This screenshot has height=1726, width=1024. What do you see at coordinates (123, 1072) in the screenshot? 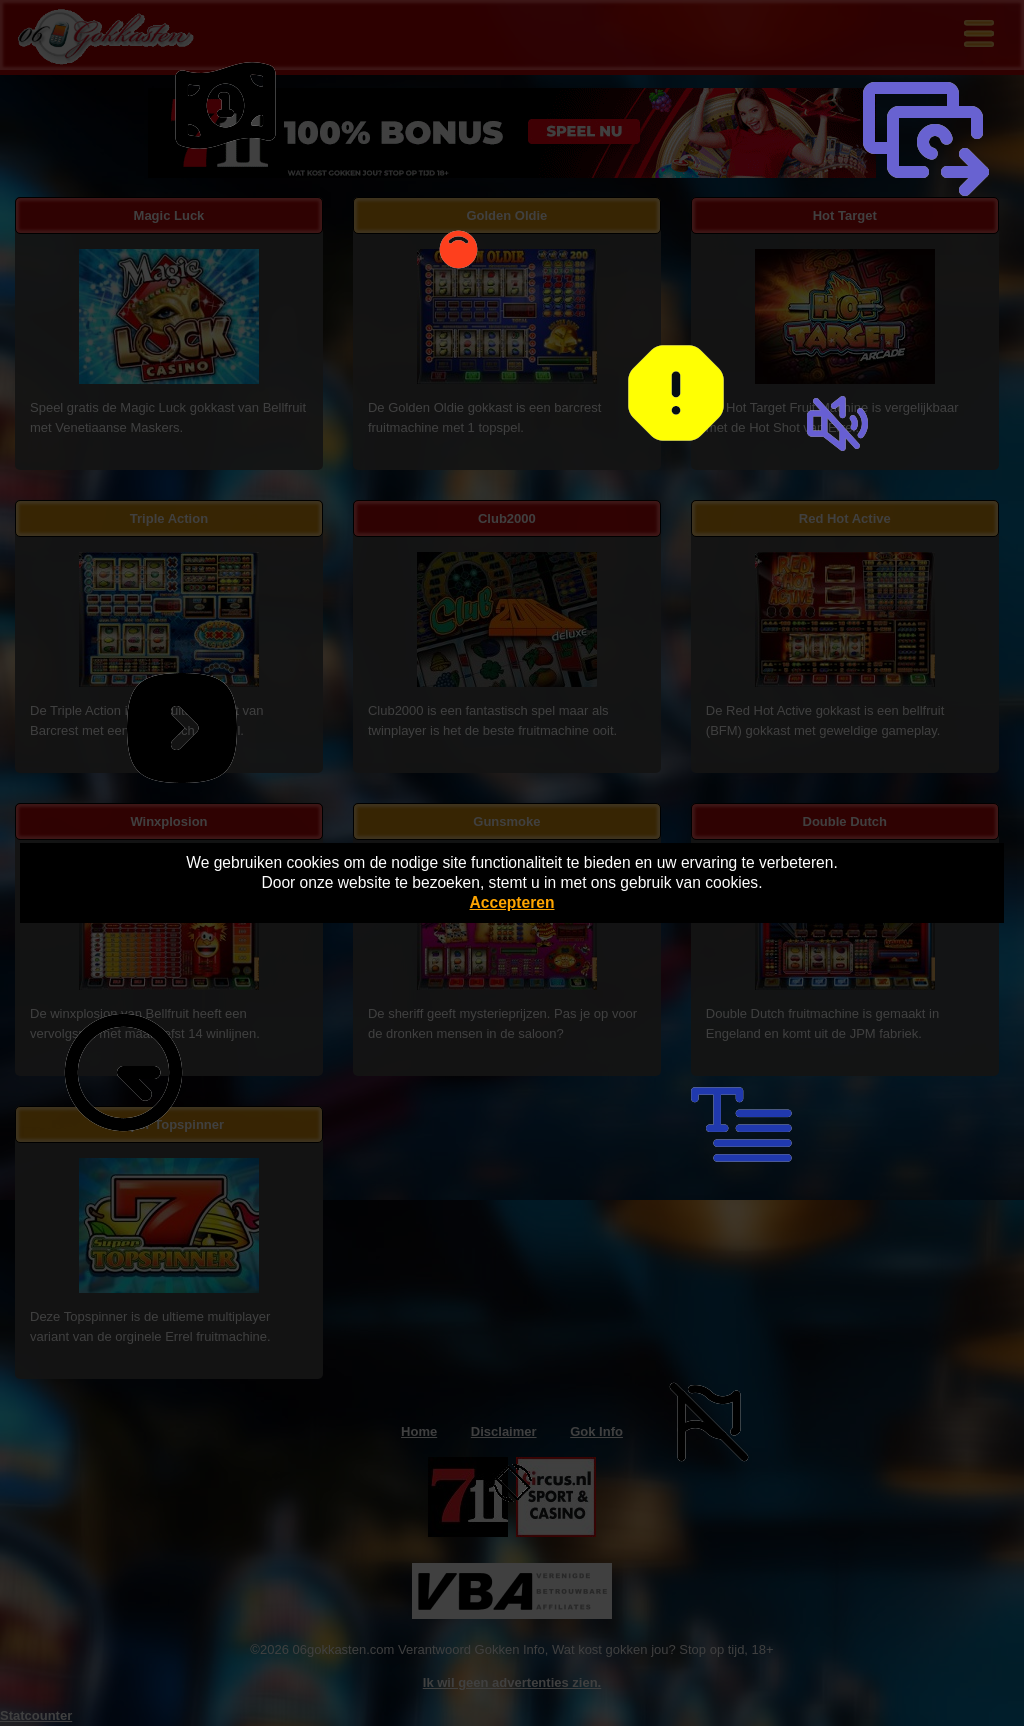
I see `indicates afternoon time or PM hours` at bounding box center [123, 1072].